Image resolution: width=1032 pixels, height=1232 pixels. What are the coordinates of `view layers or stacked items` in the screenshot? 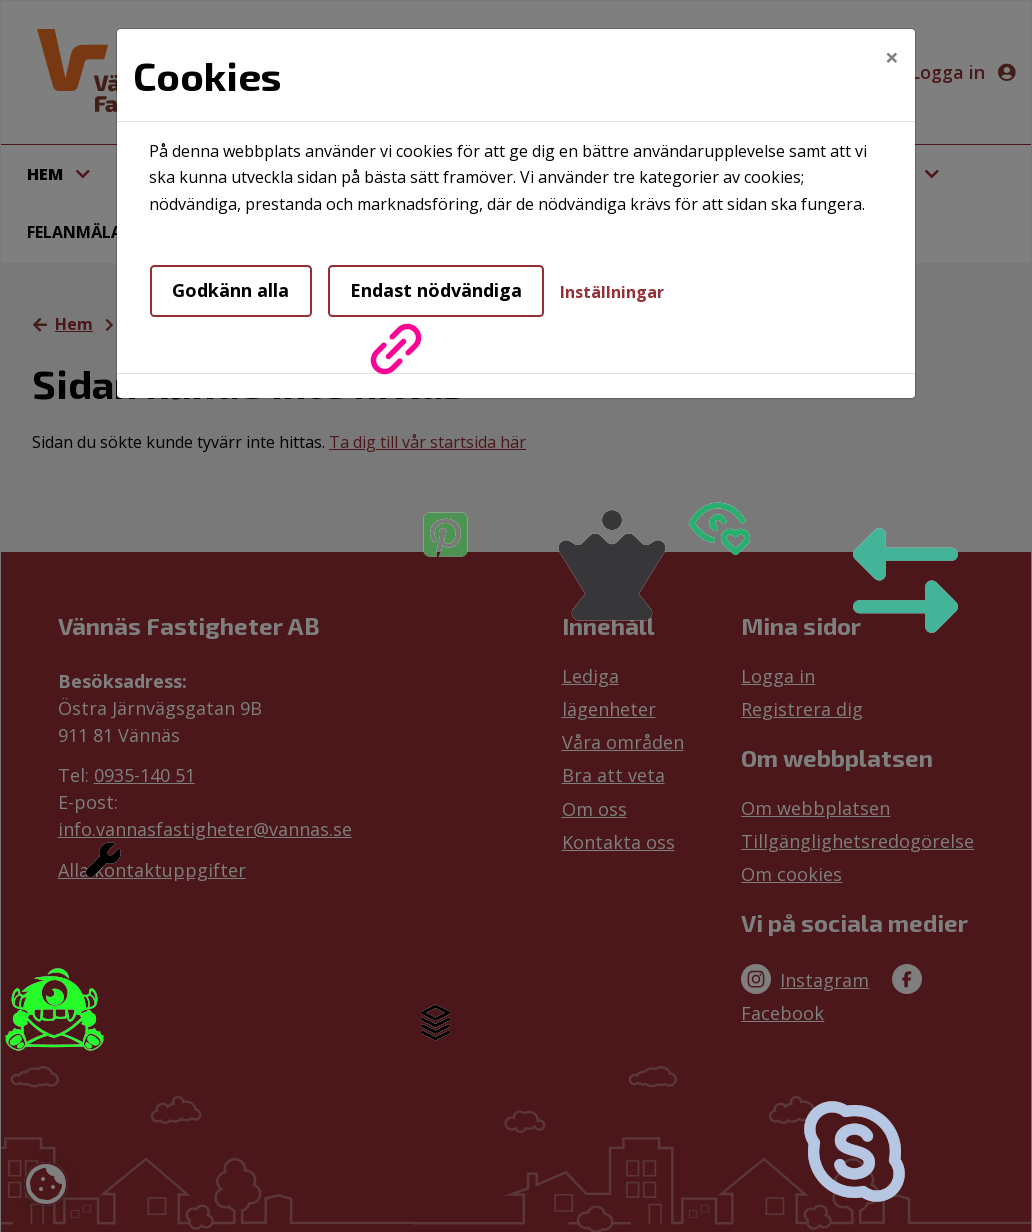 It's located at (435, 1022).